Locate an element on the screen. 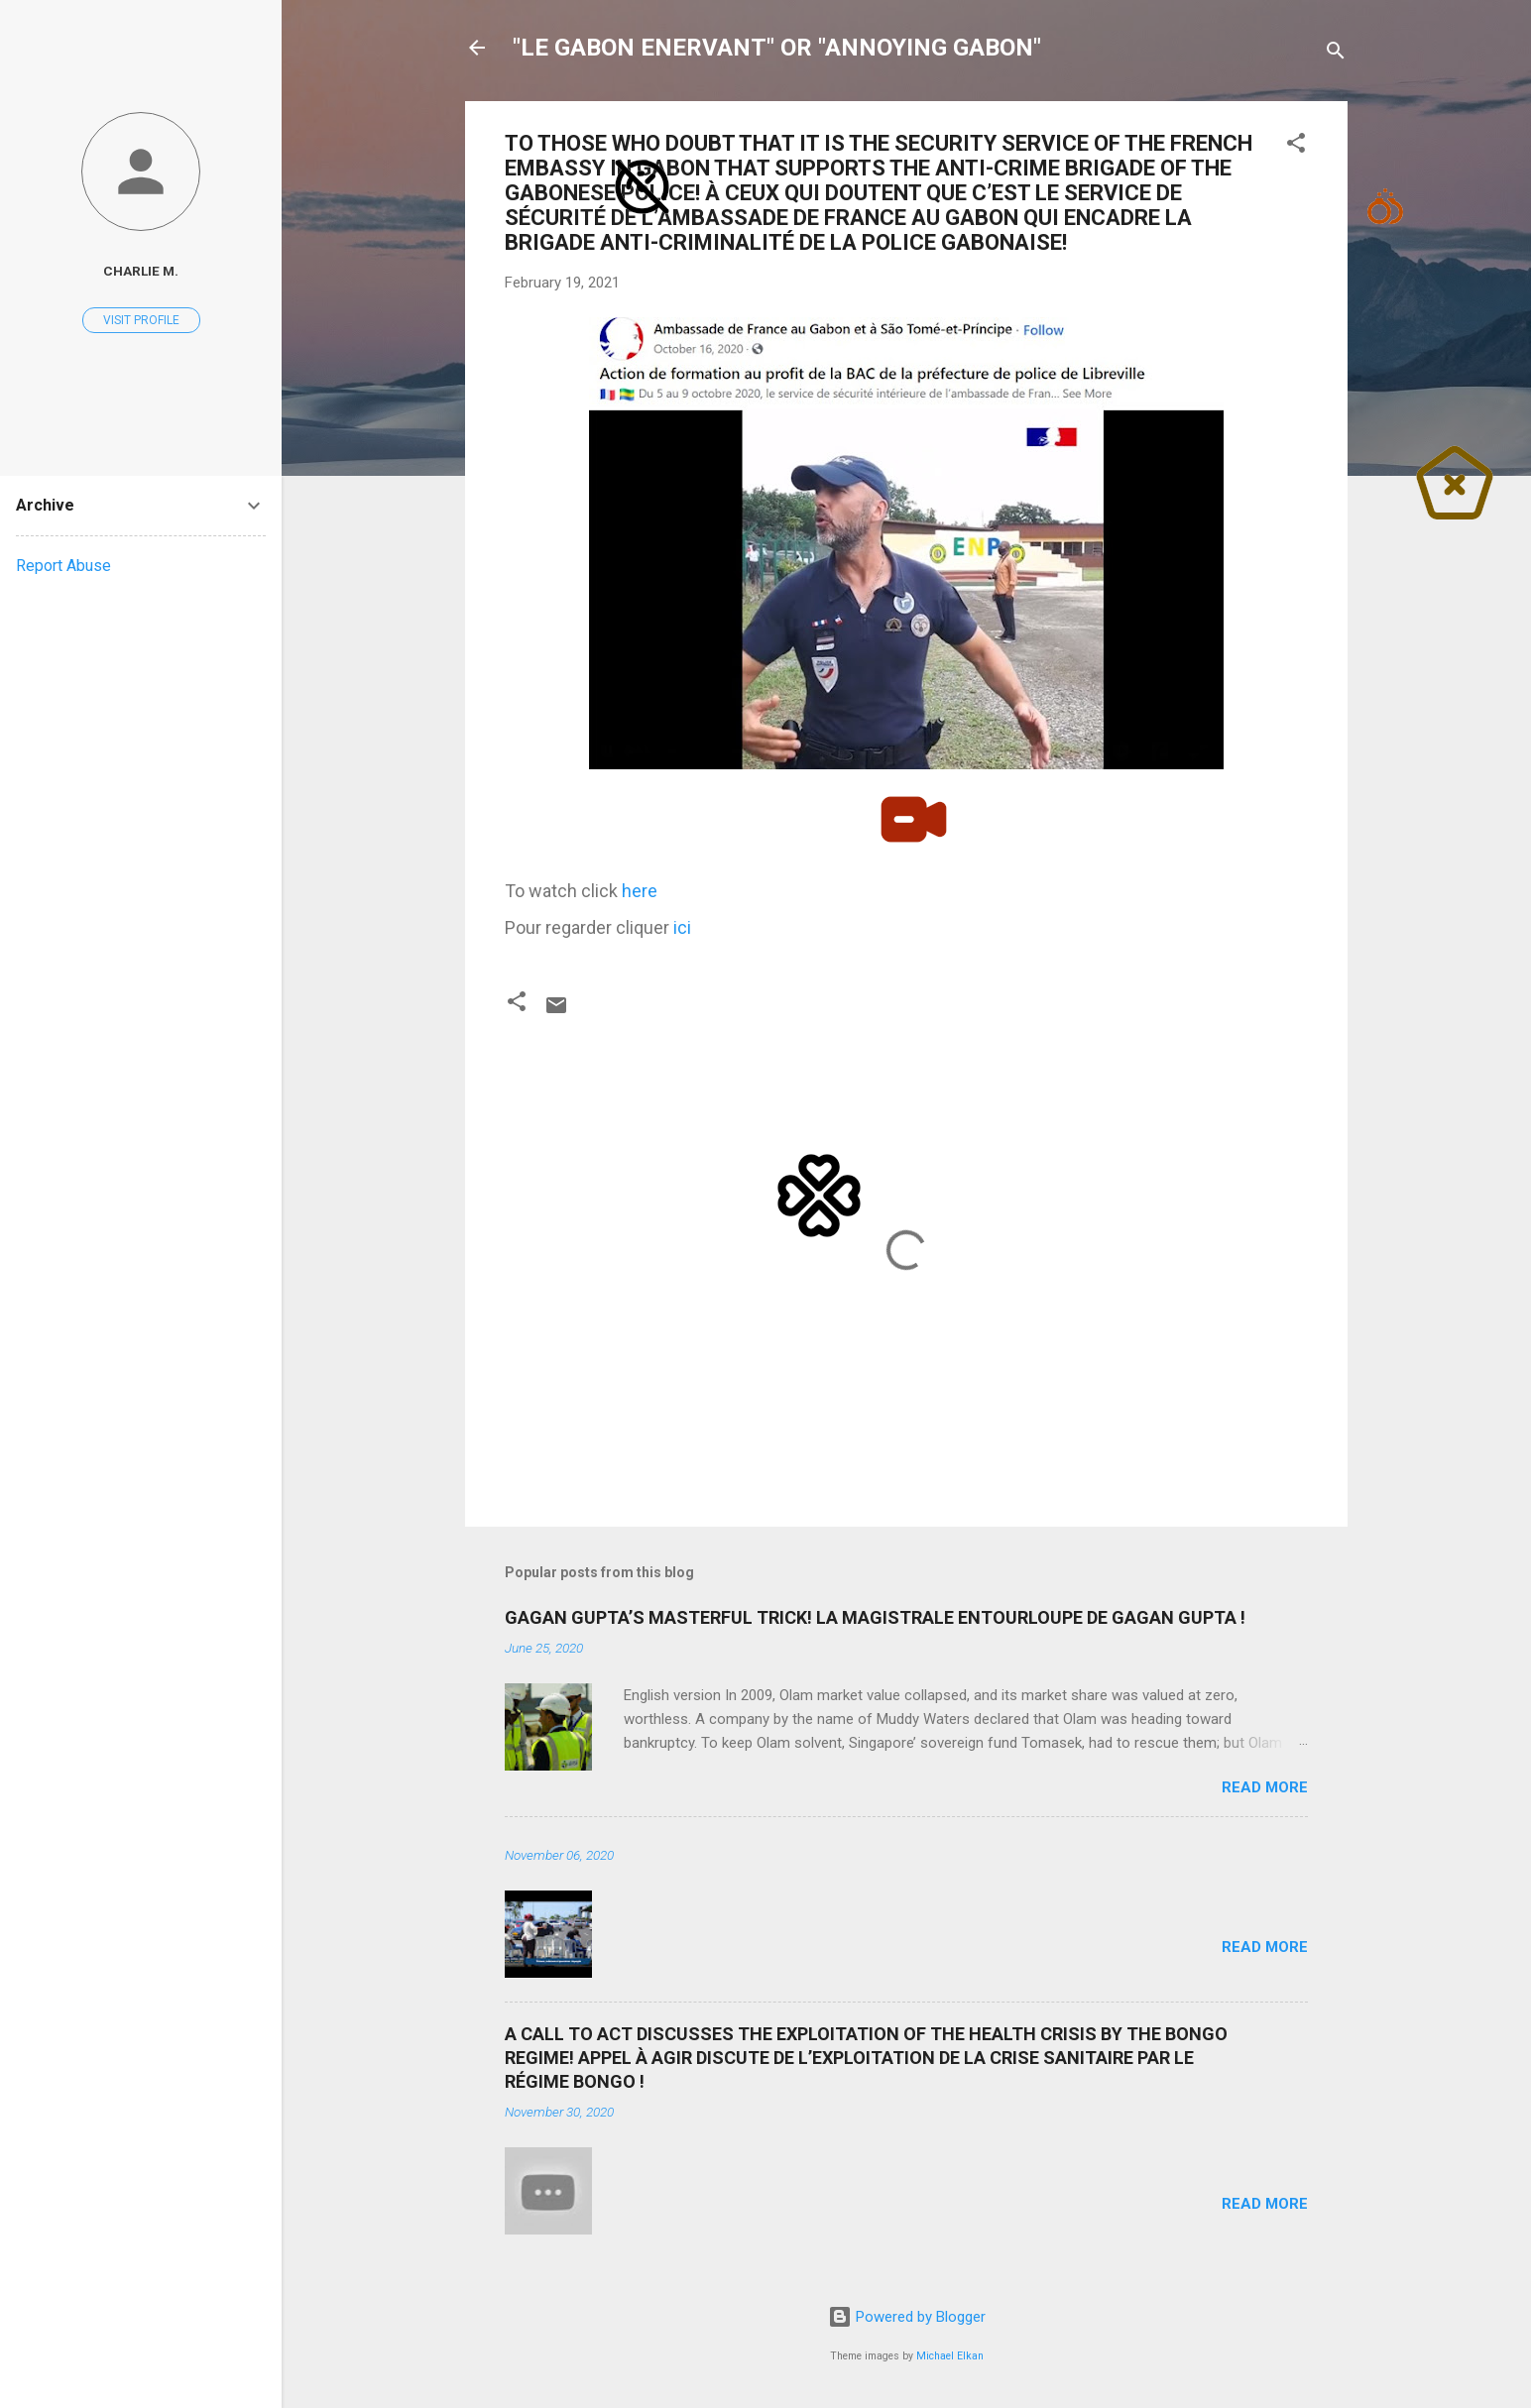 The height and width of the screenshot is (2408, 1531). indicates a lucky or bonus reward feature is located at coordinates (819, 1196).